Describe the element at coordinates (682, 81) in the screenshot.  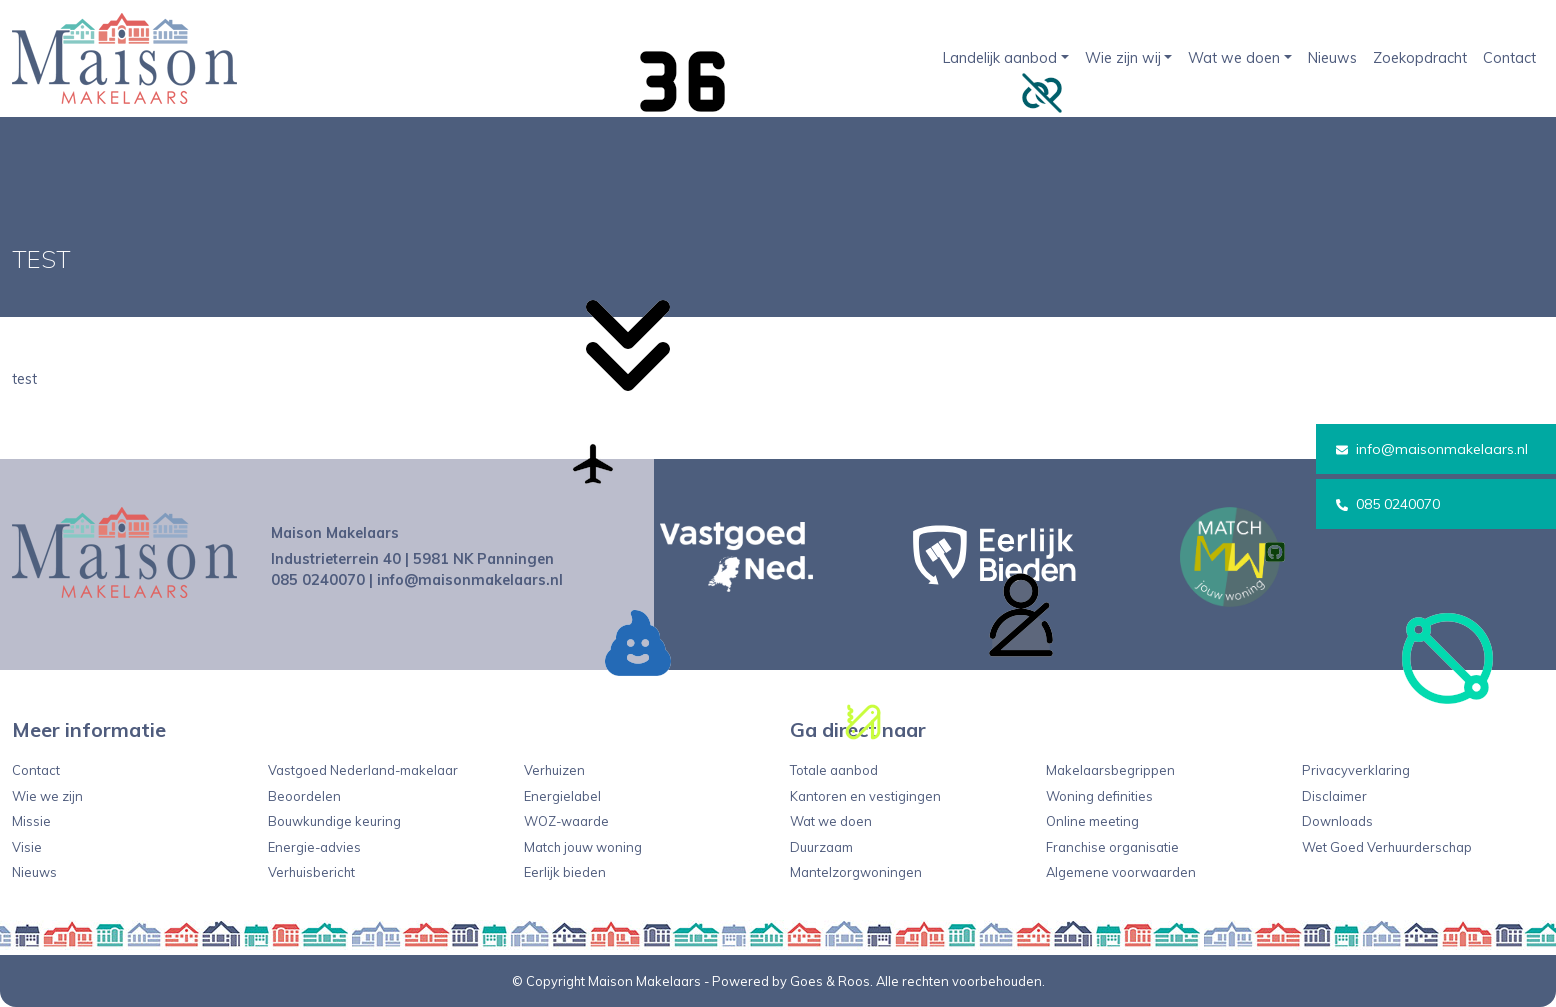
I see `indicates item number 36 in a list or sequence` at that location.